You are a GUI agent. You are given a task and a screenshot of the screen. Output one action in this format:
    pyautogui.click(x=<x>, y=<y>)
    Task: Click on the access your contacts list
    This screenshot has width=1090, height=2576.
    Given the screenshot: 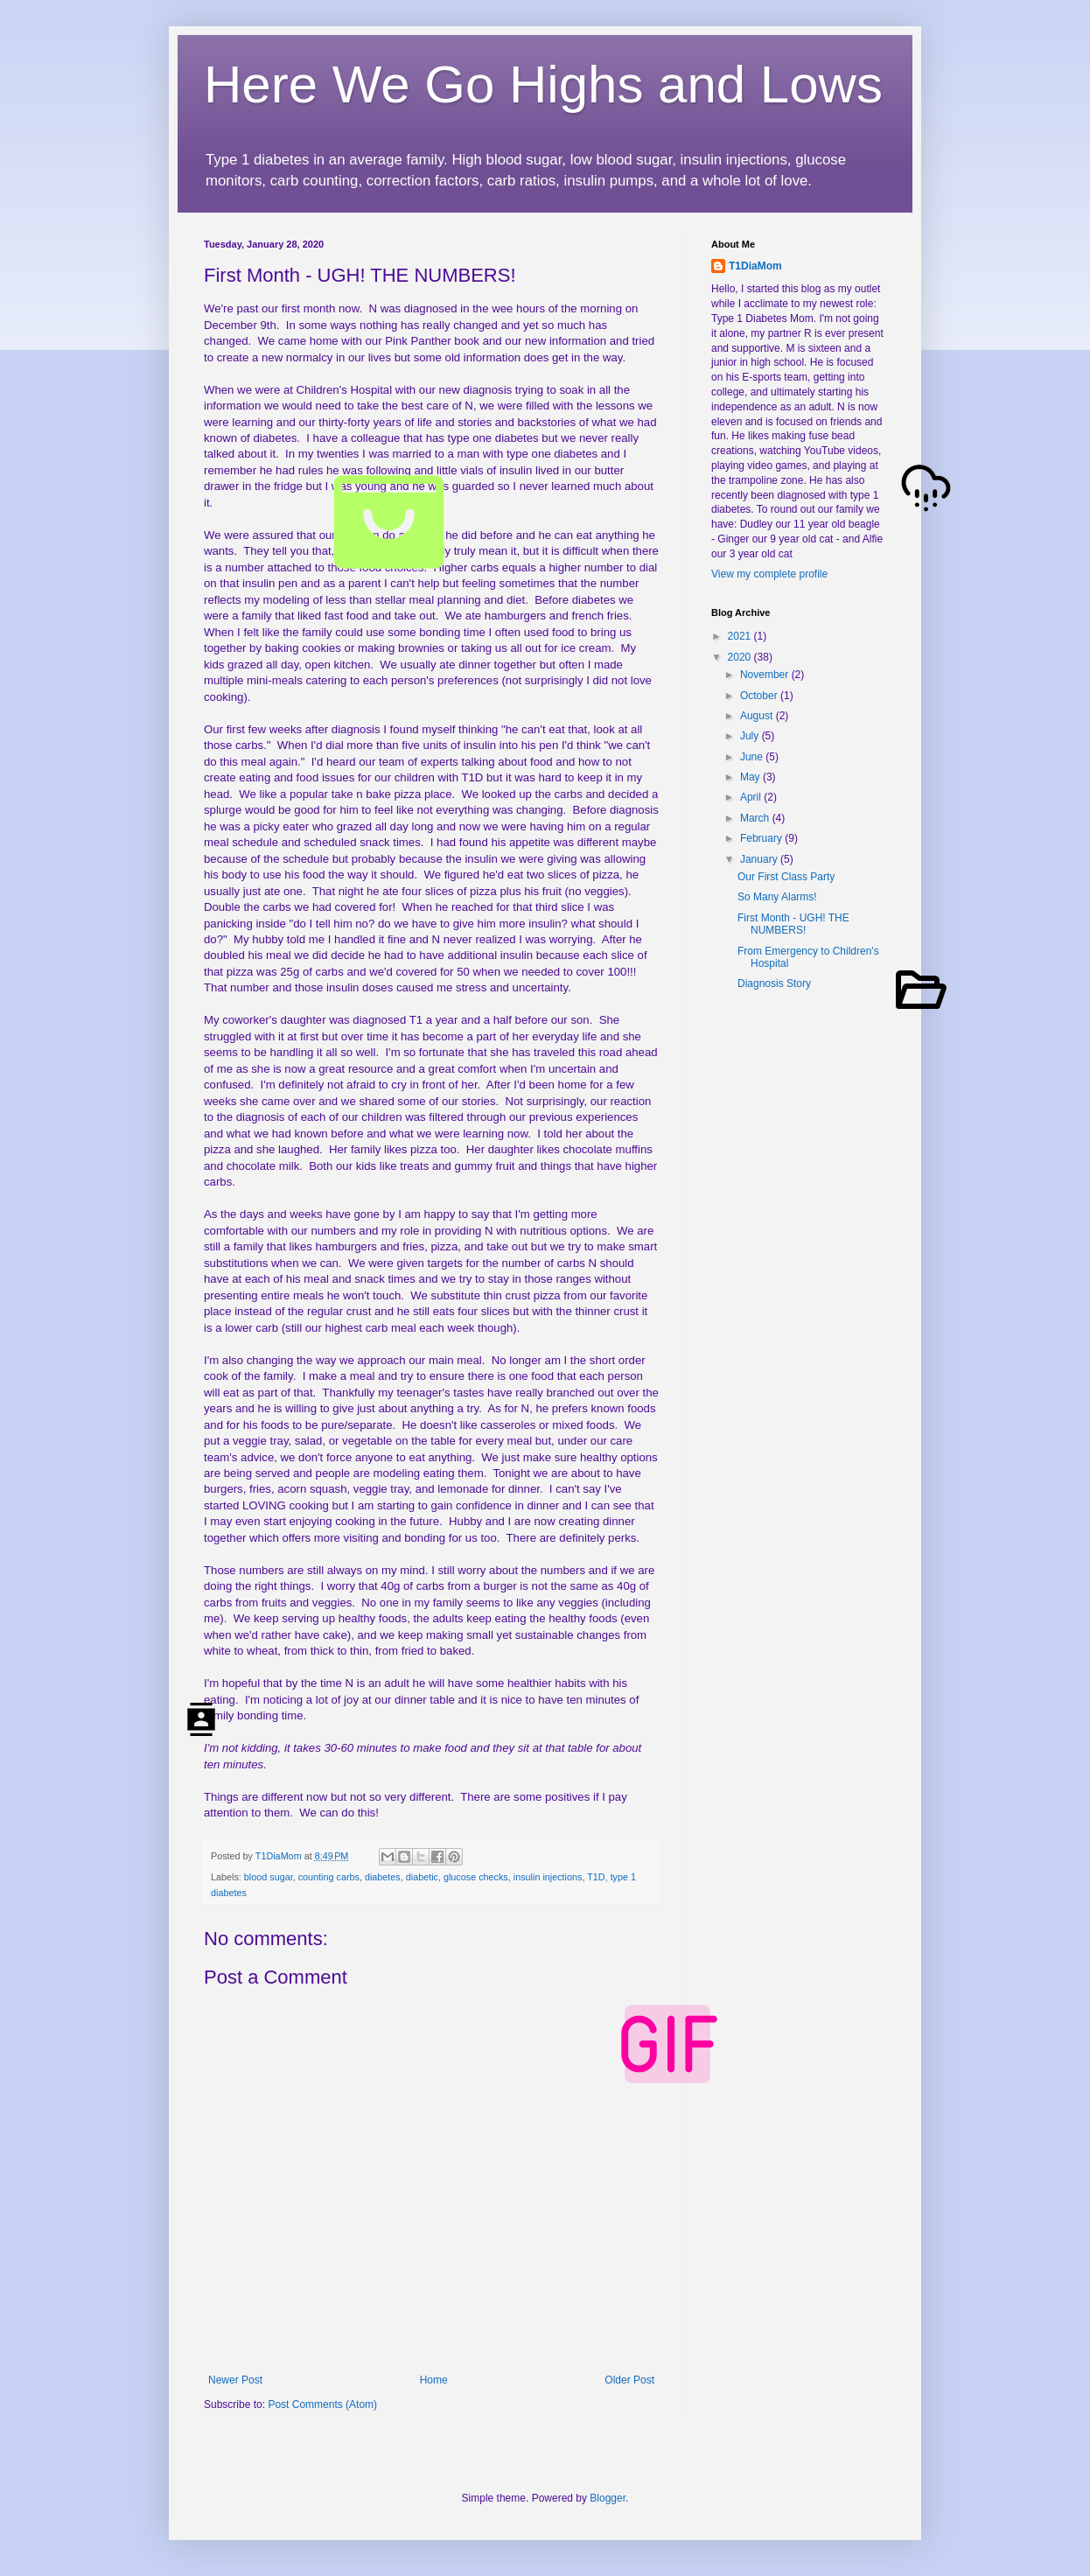 What is the action you would take?
    pyautogui.click(x=201, y=1719)
    